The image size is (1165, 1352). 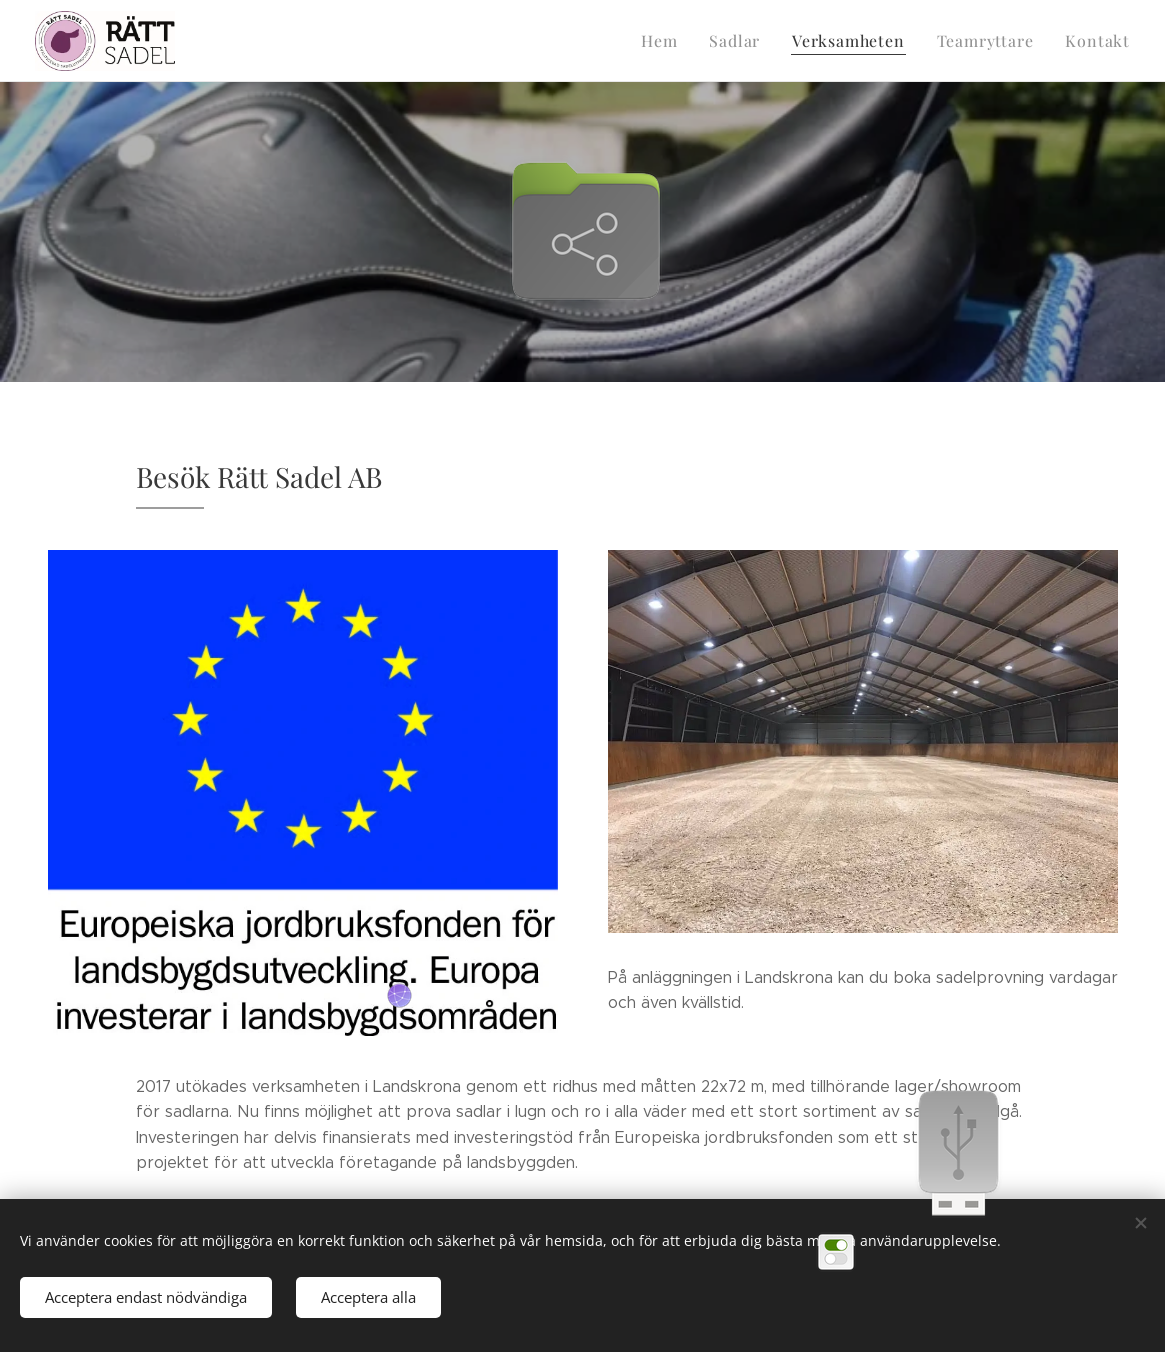 What do you see at coordinates (836, 1252) in the screenshot?
I see `open desktop preferences or settings` at bounding box center [836, 1252].